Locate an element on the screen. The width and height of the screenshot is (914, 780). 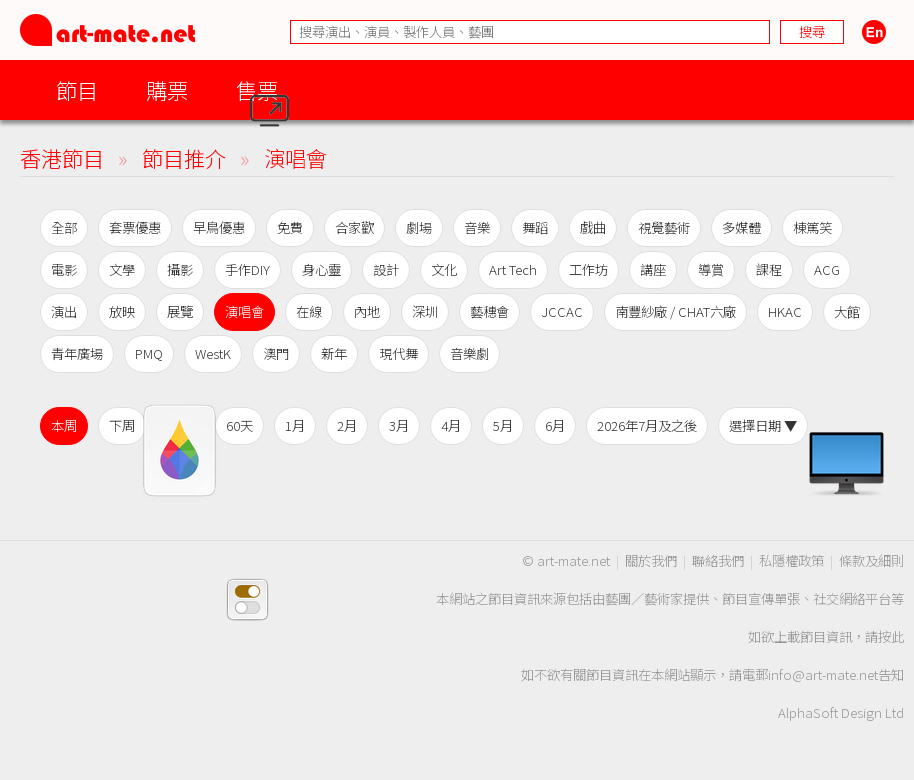
access desktop sharing settings is located at coordinates (269, 109).